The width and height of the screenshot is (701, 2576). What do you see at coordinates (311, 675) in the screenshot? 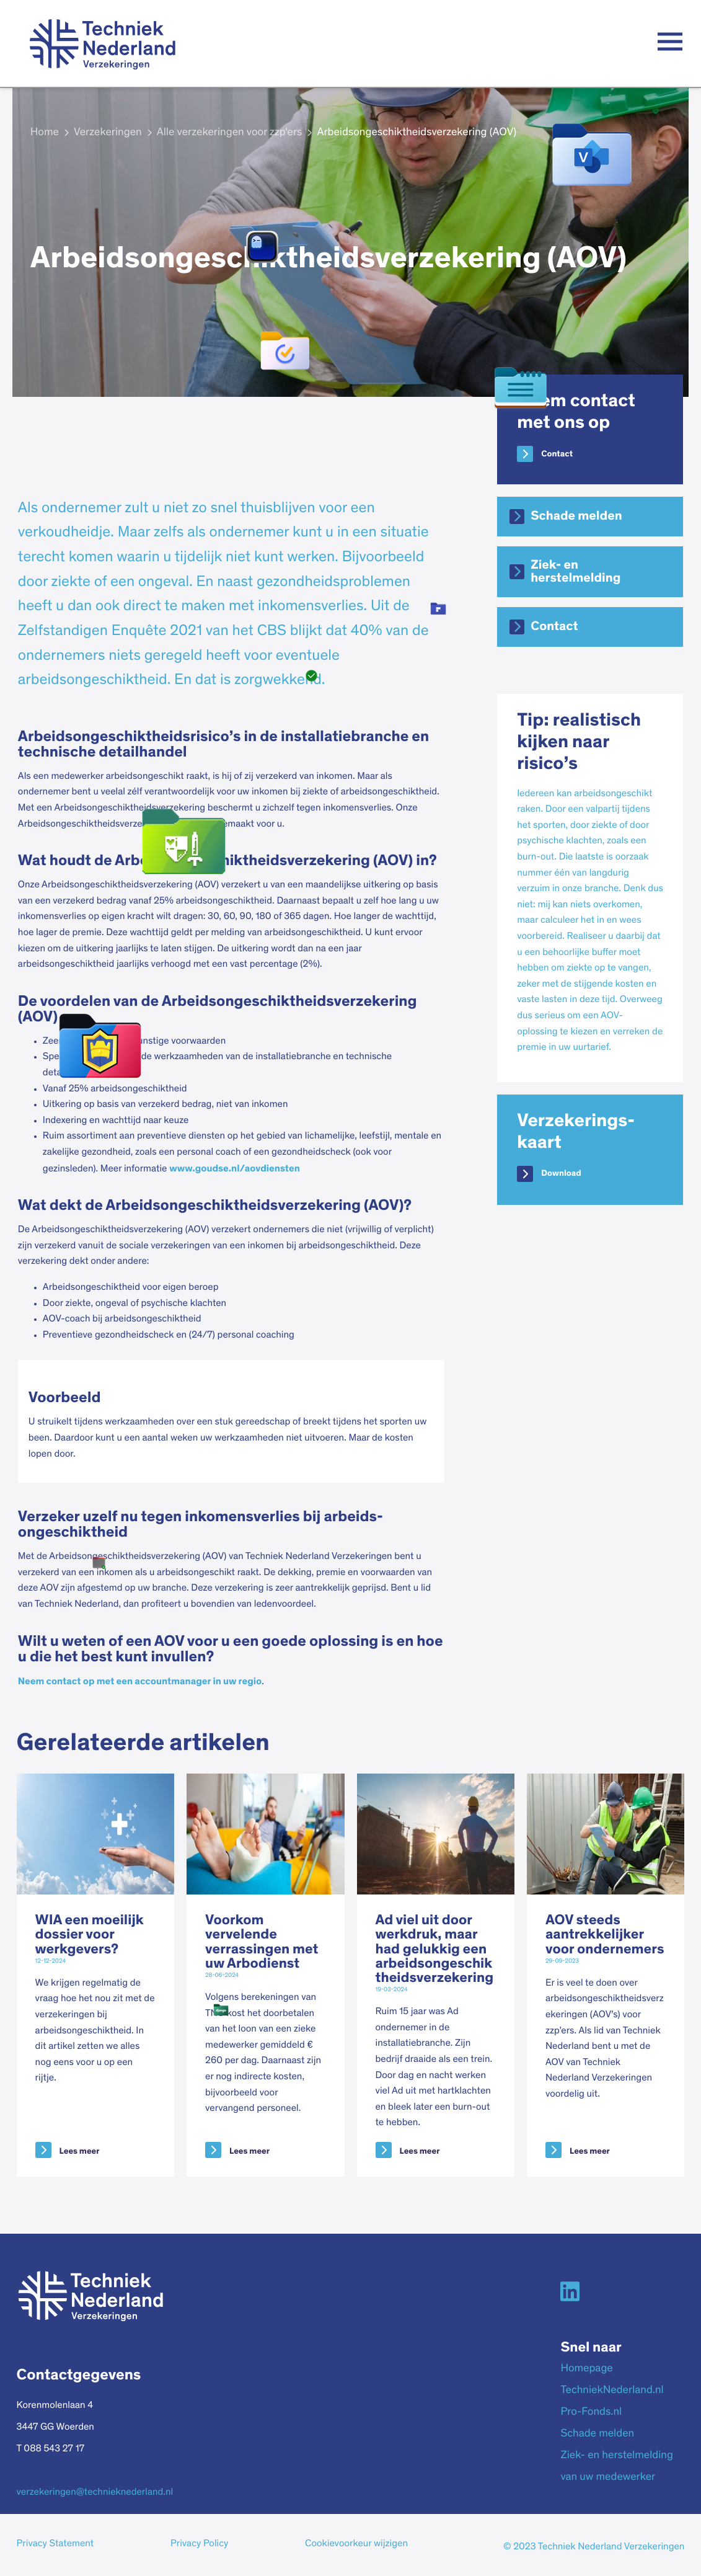
I see `indicates file has been successfully synced` at bounding box center [311, 675].